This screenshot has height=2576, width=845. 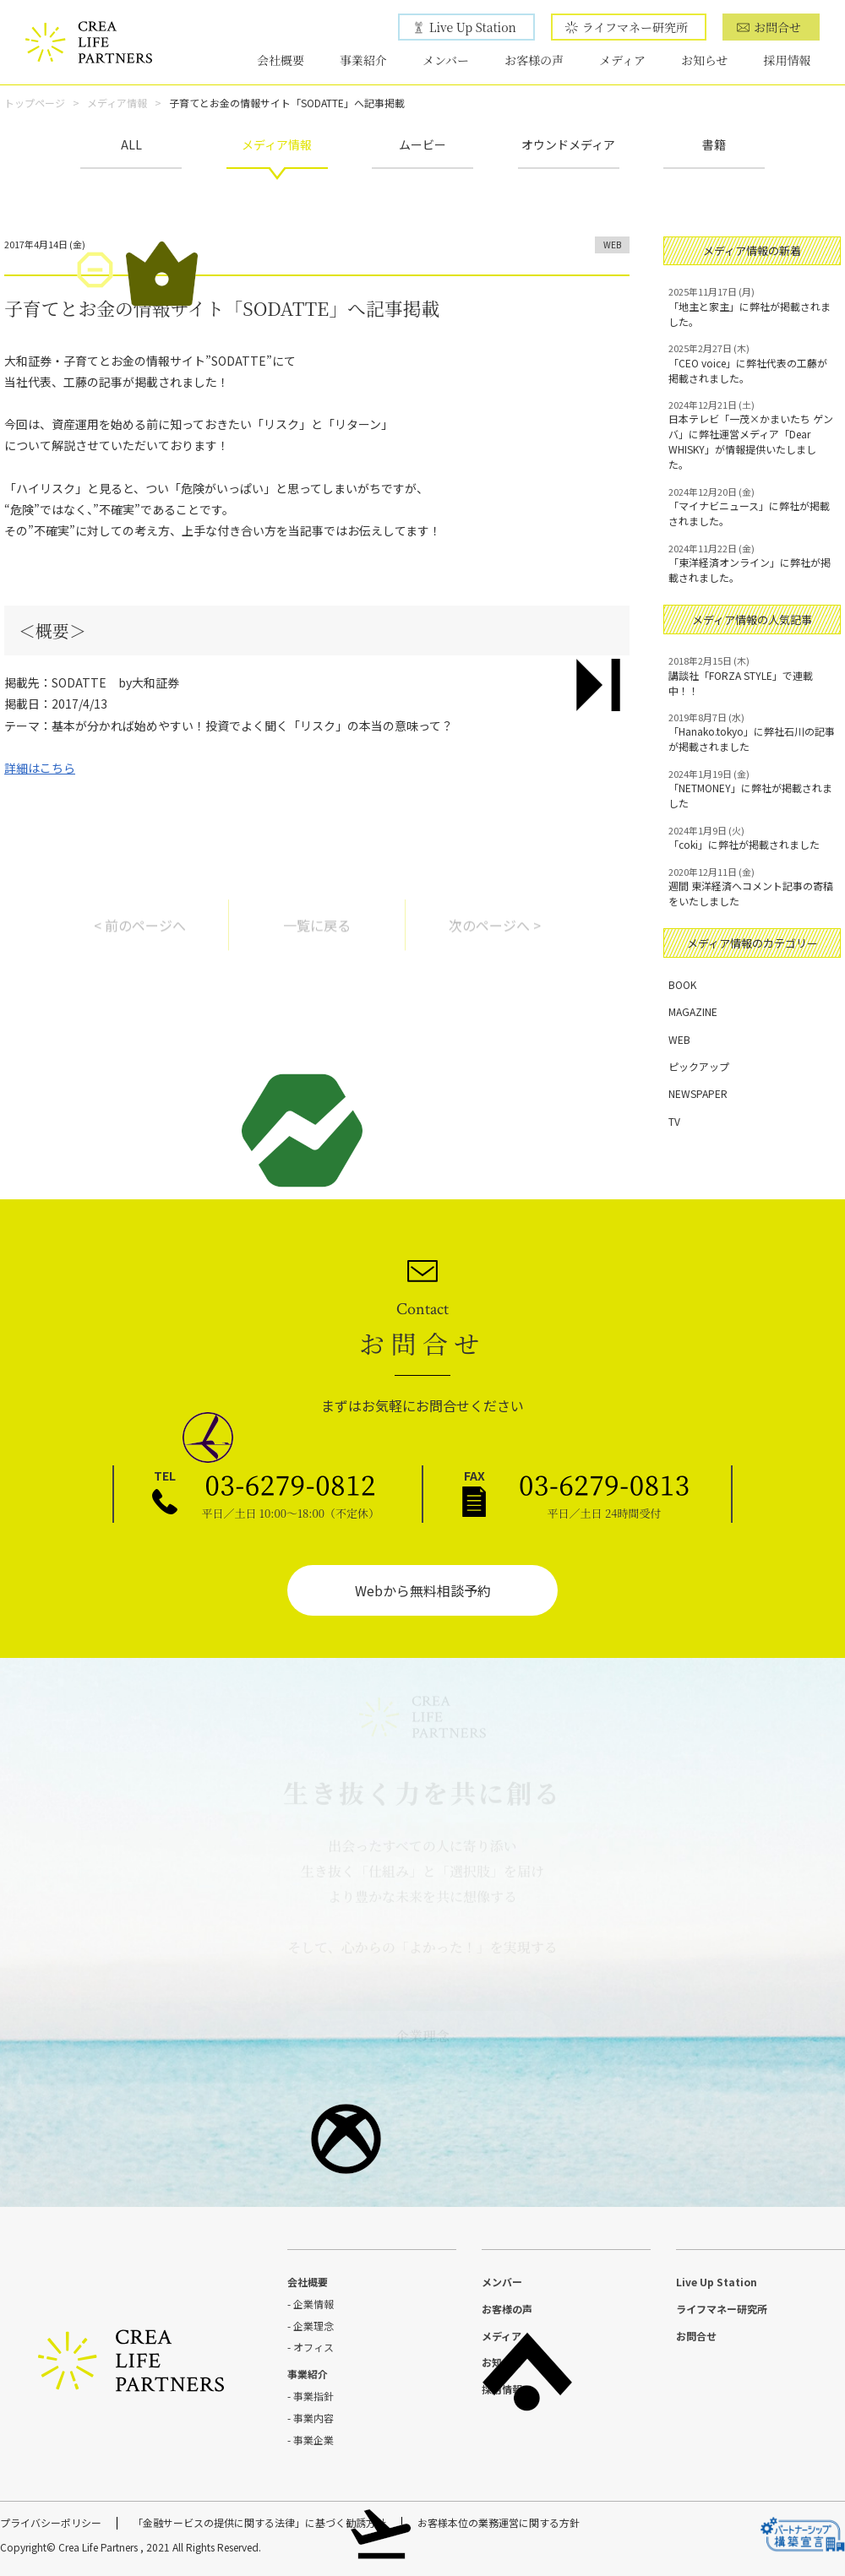 What do you see at coordinates (161, 275) in the screenshot?
I see `indicates VIP or premium membership status` at bounding box center [161, 275].